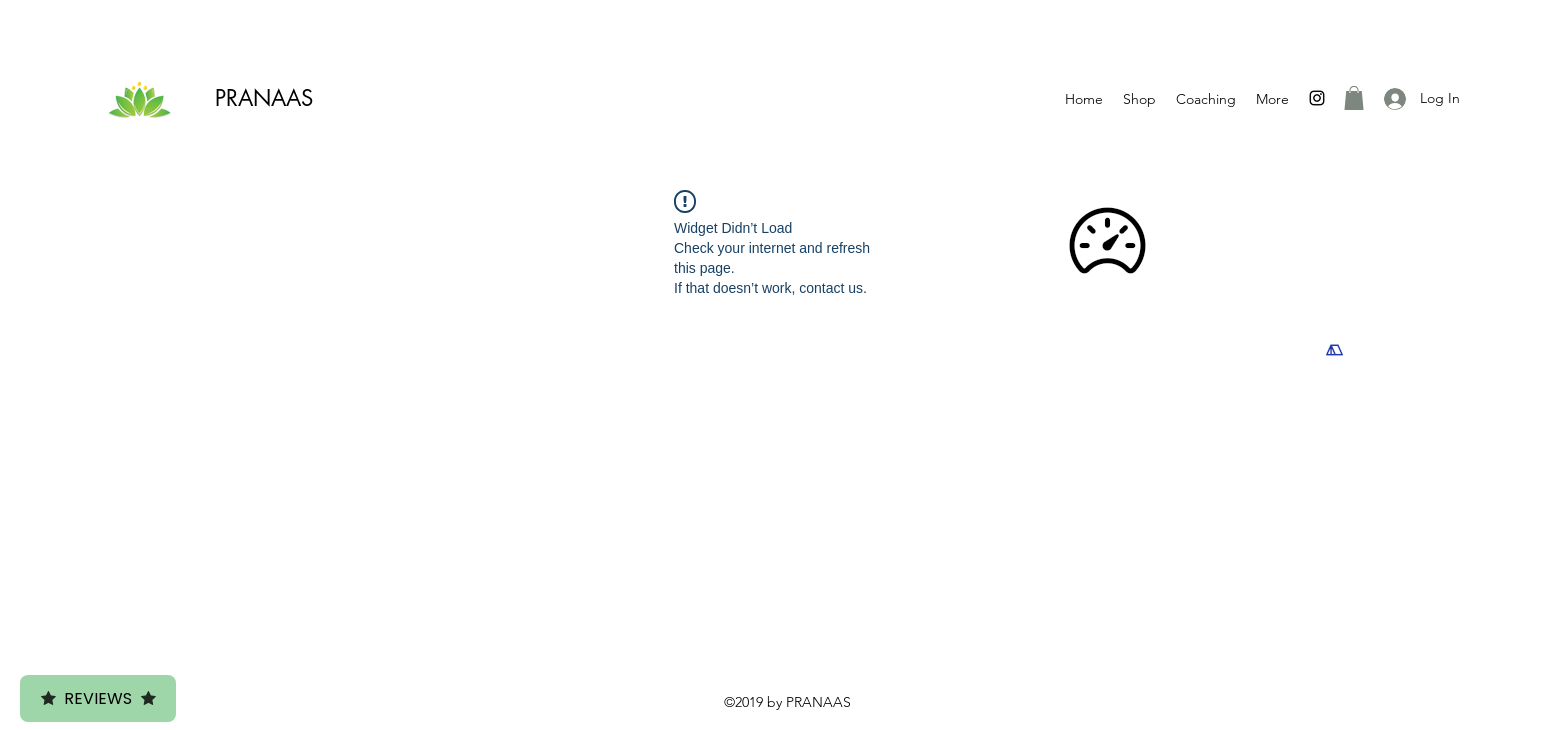 The image size is (1554, 730). Describe the element at coordinates (1334, 350) in the screenshot. I see `access camping or outdoor activity features` at that location.